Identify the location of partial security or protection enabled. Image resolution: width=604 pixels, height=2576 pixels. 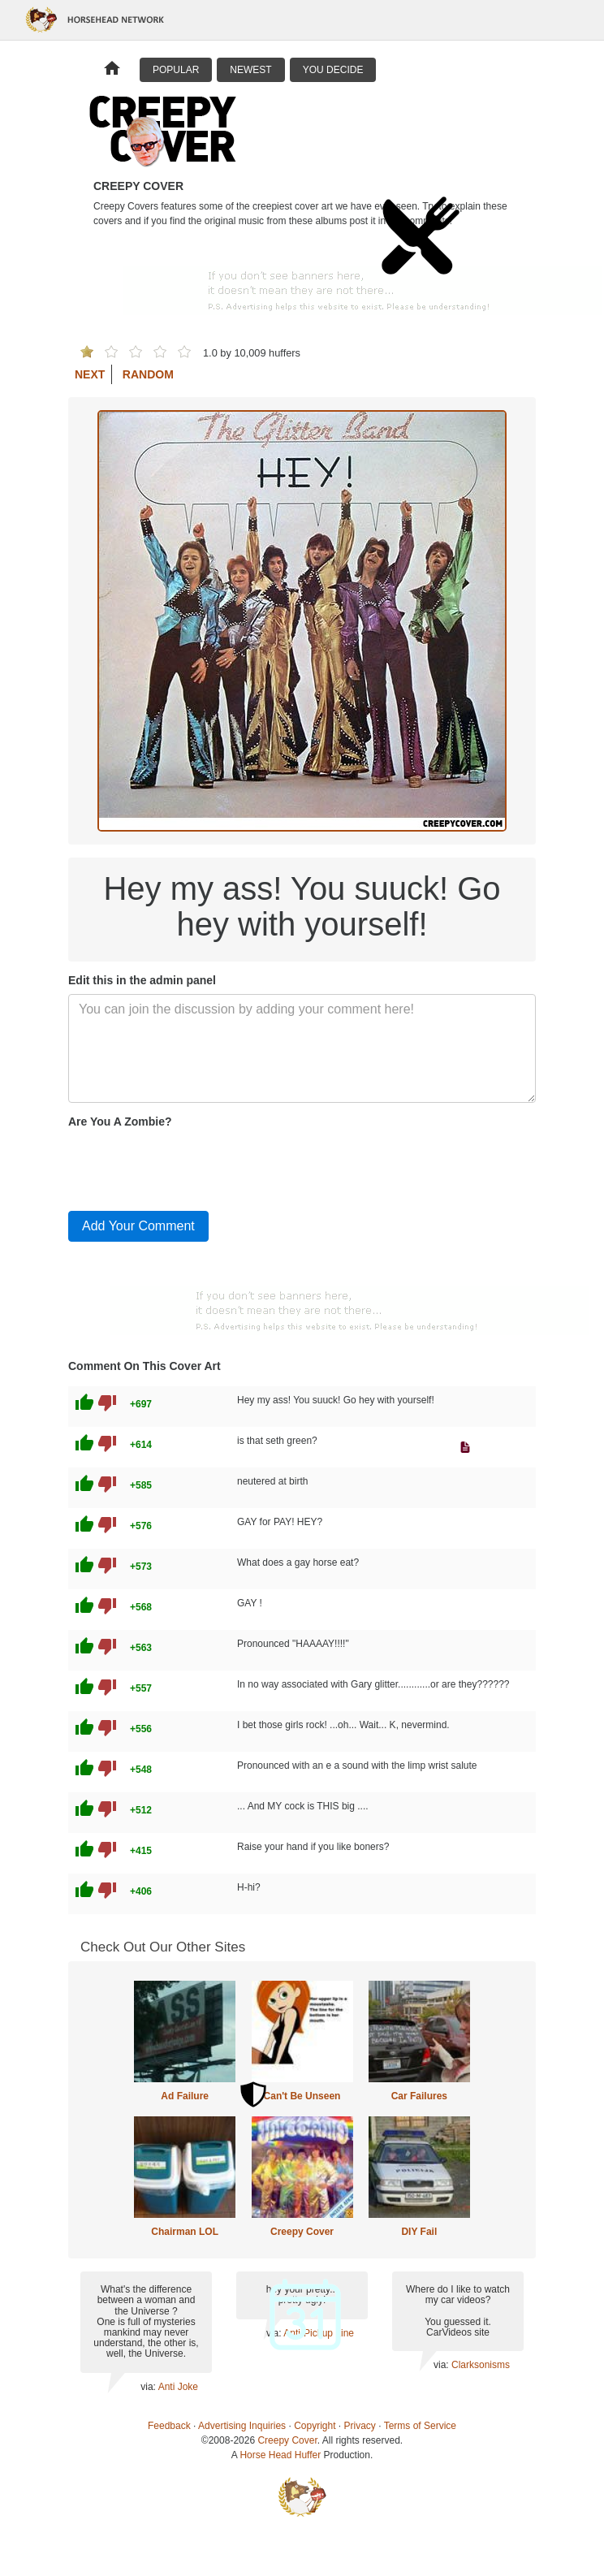
(253, 2094).